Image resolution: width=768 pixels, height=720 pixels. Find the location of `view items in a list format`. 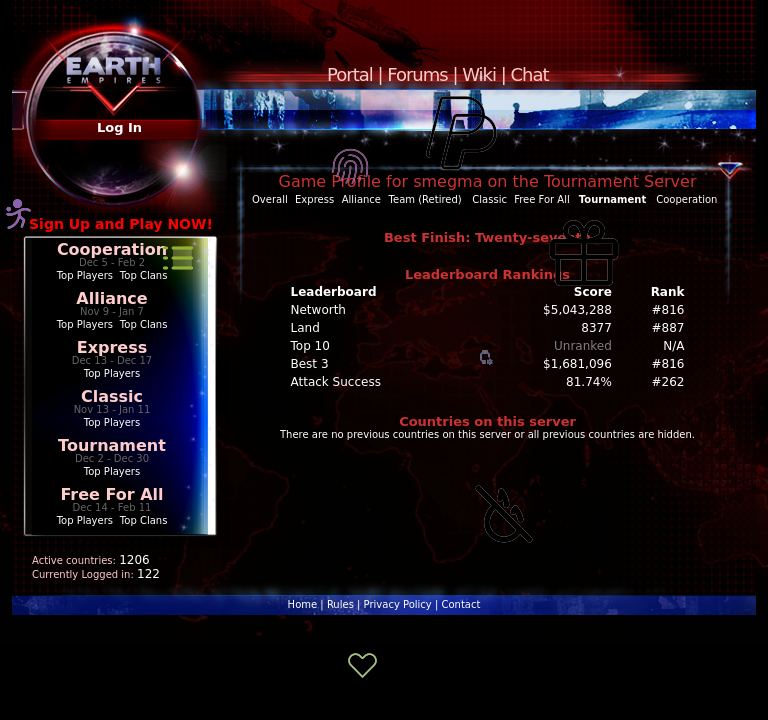

view items in a list format is located at coordinates (178, 258).